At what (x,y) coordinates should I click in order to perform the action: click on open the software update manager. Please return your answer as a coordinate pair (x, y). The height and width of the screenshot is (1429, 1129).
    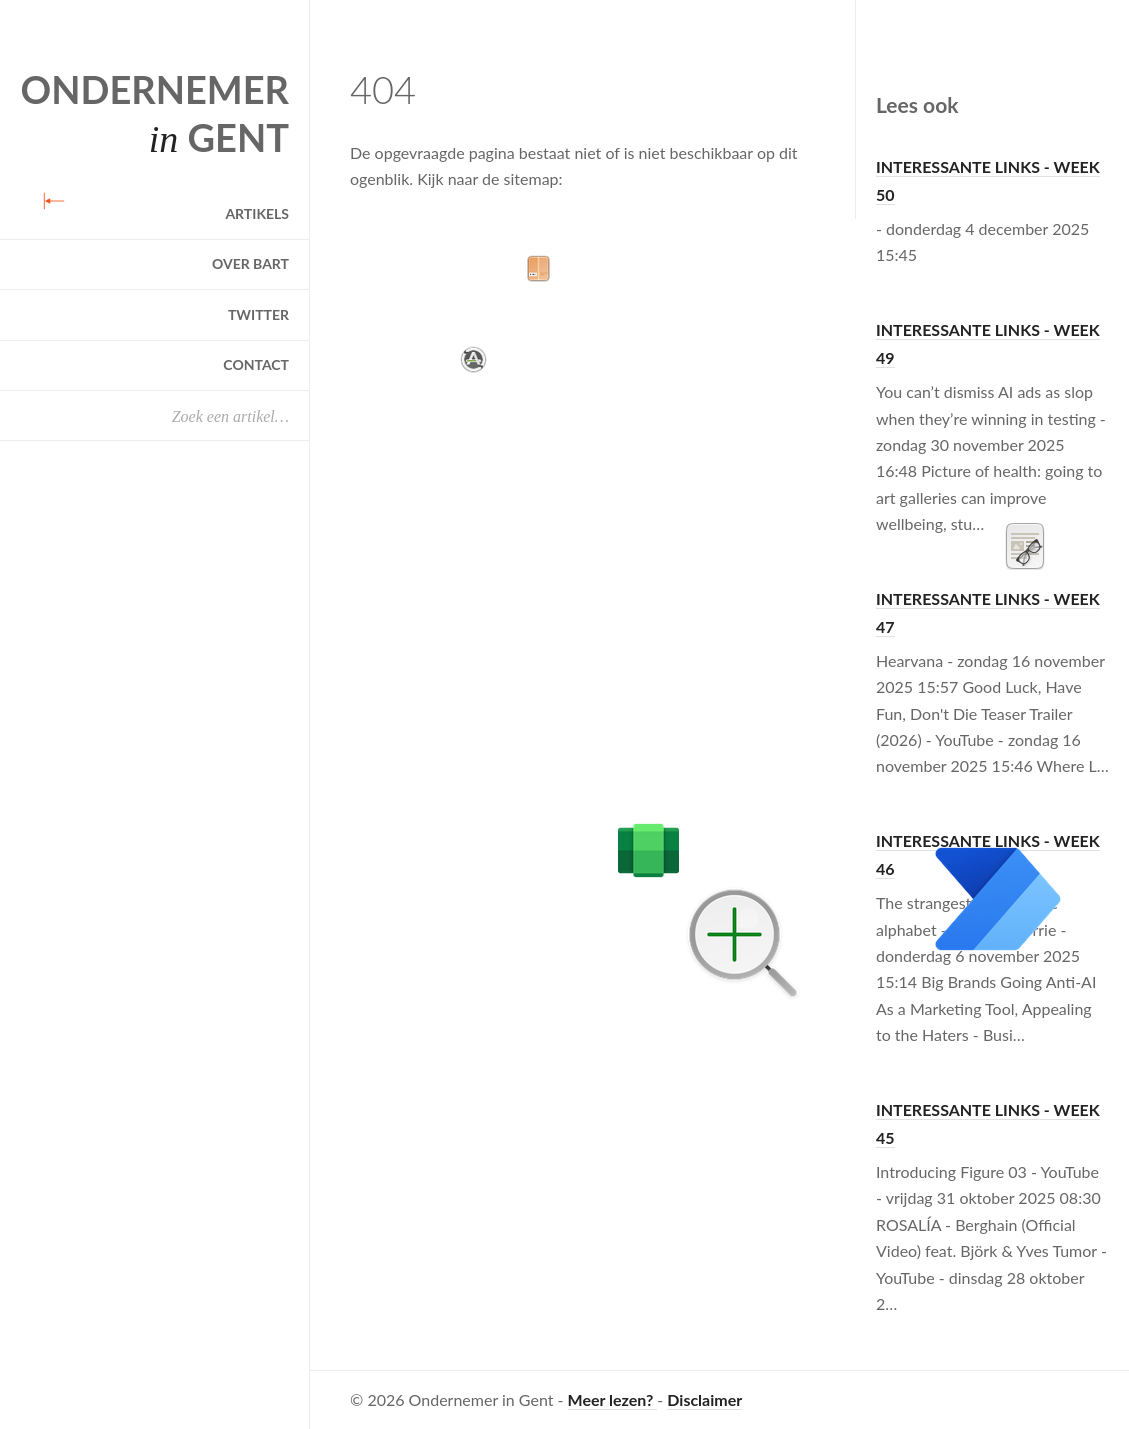
    Looking at the image, I should click on (473, 359).